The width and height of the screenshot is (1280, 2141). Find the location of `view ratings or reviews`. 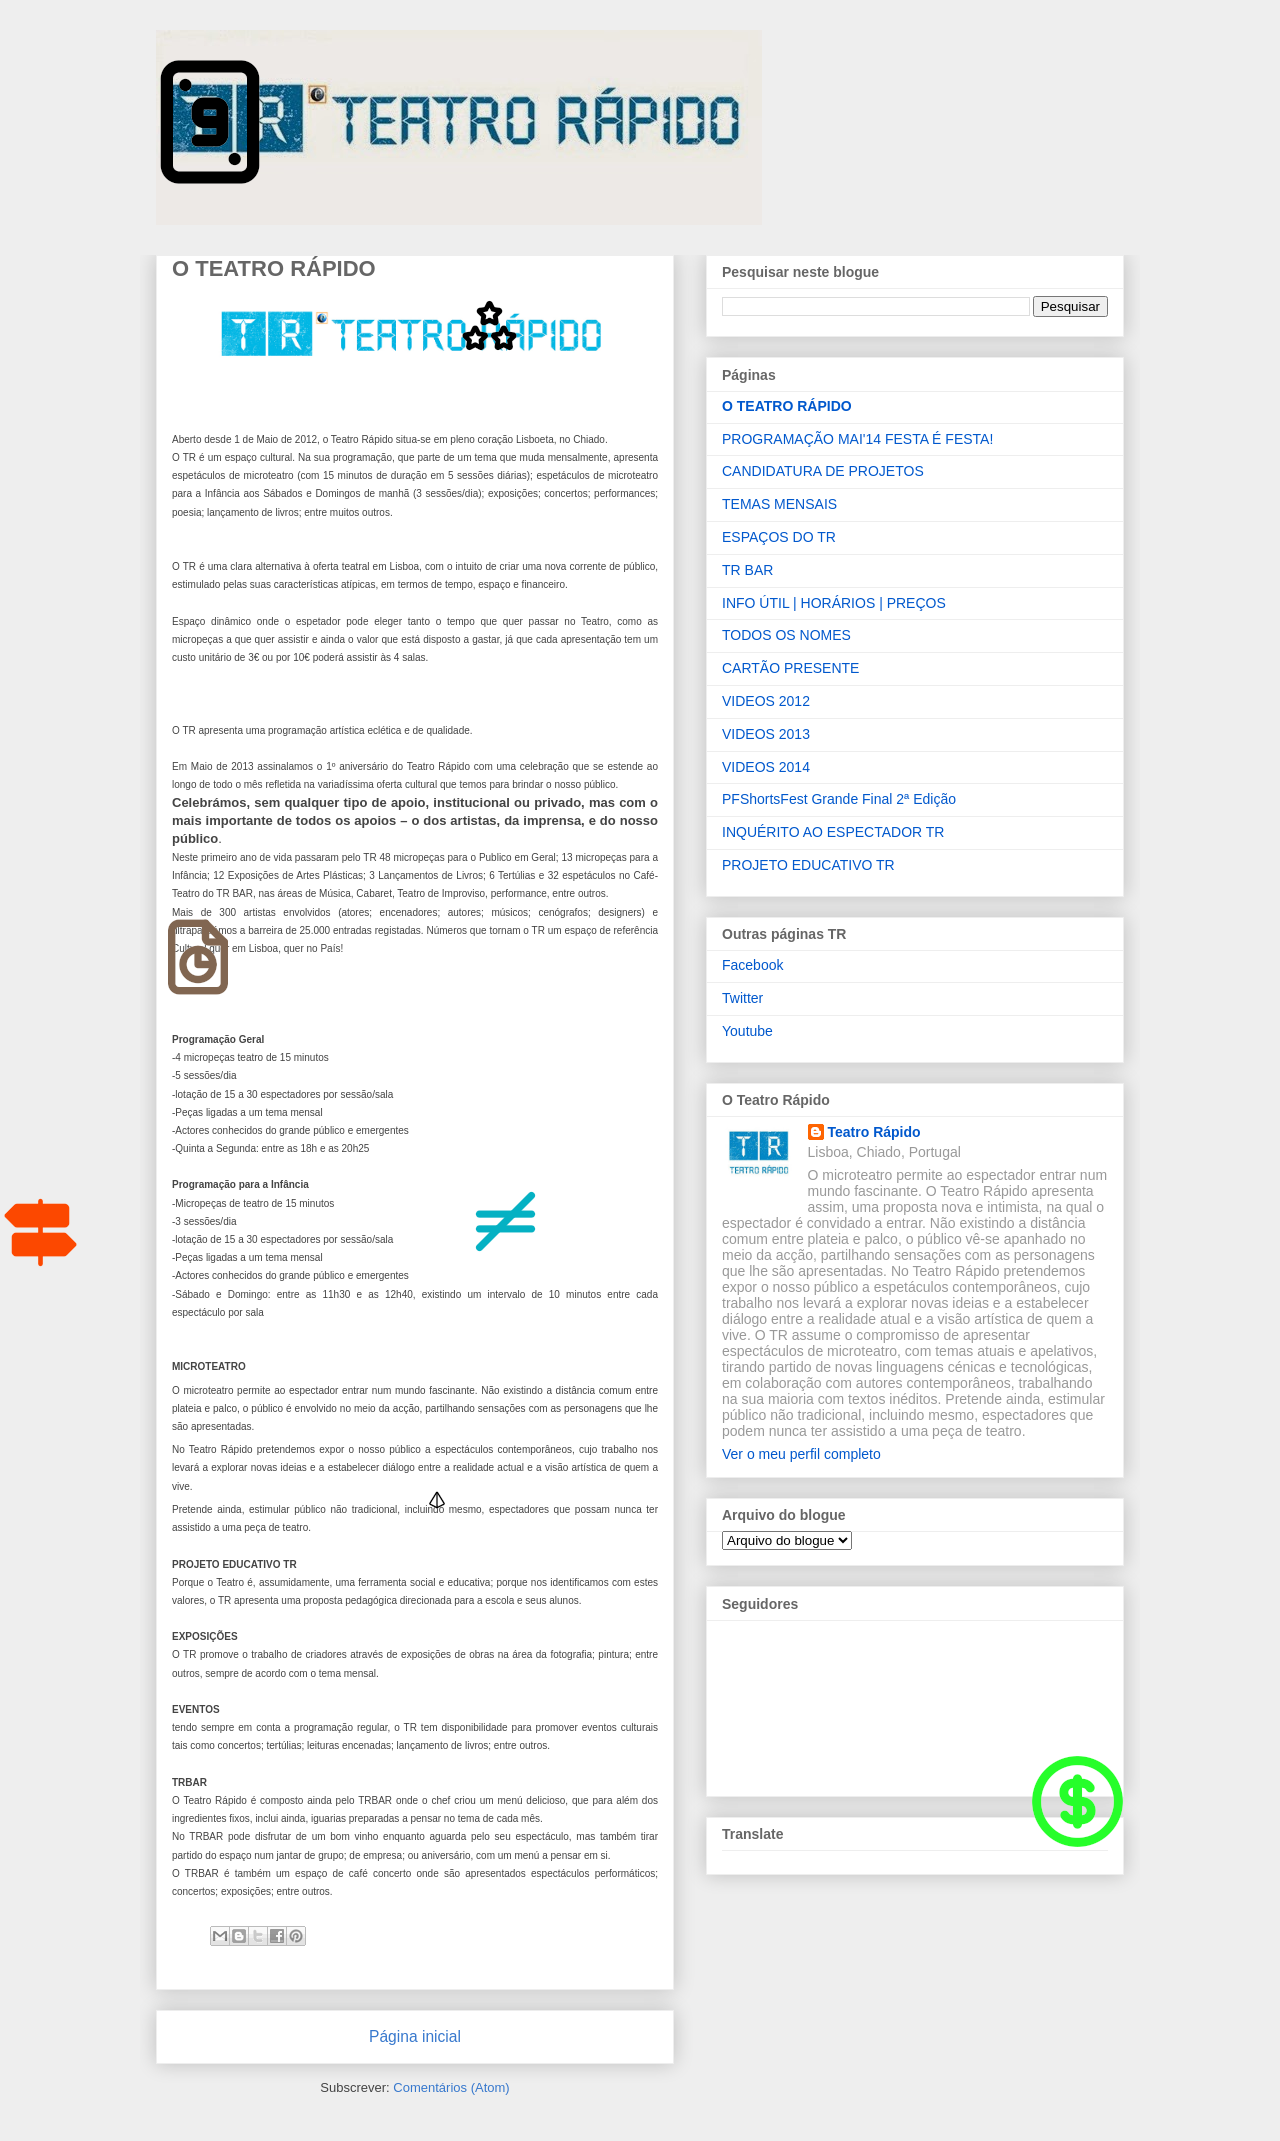

view ratings or reviews is located at coordinates (489, 325).